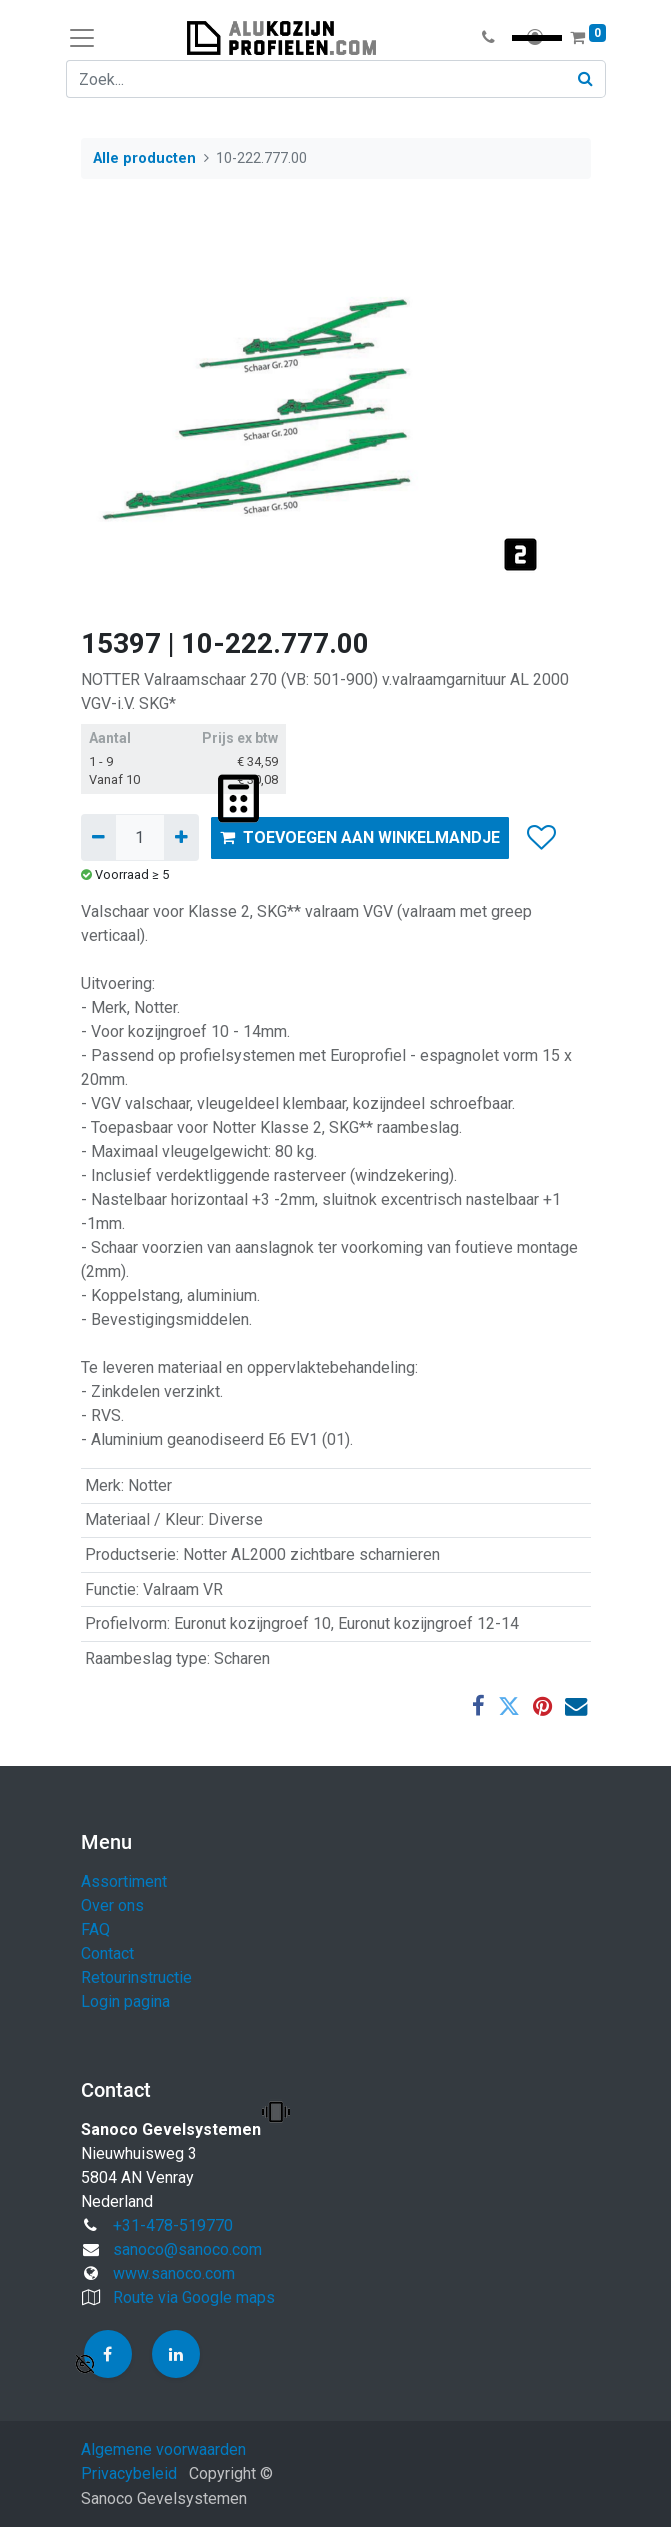 This screenshot has height=2527, width=671. I want to click on enable vibration mode on device, so click(276, 2112).